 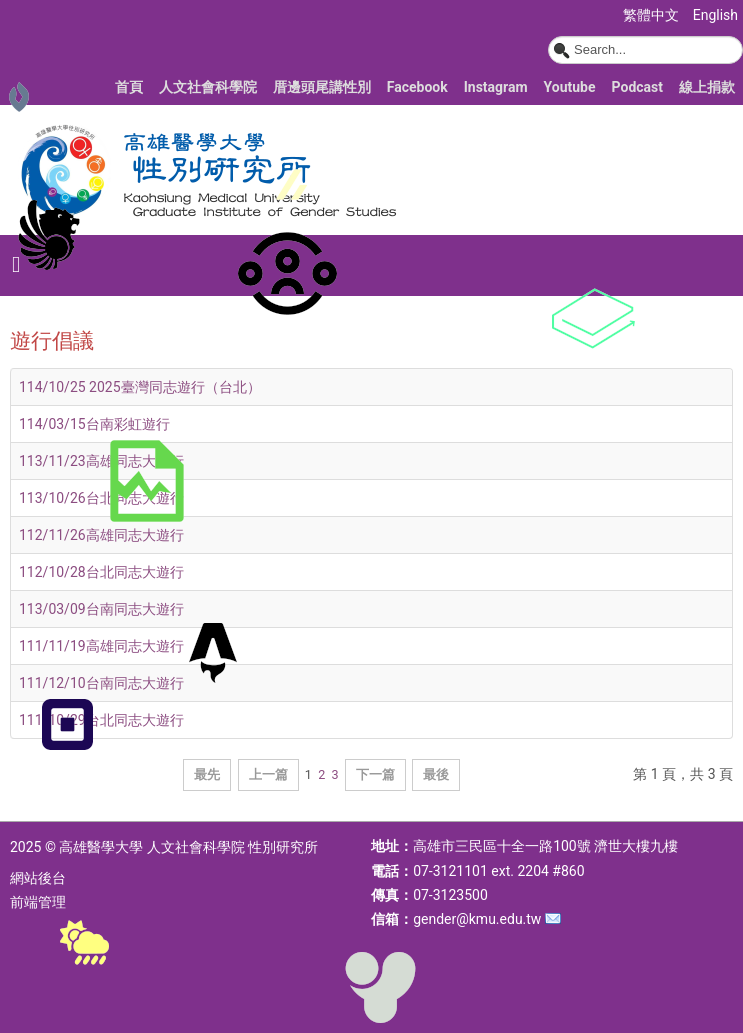 I want to click on open zenn platform, so click(x=291, y=184).